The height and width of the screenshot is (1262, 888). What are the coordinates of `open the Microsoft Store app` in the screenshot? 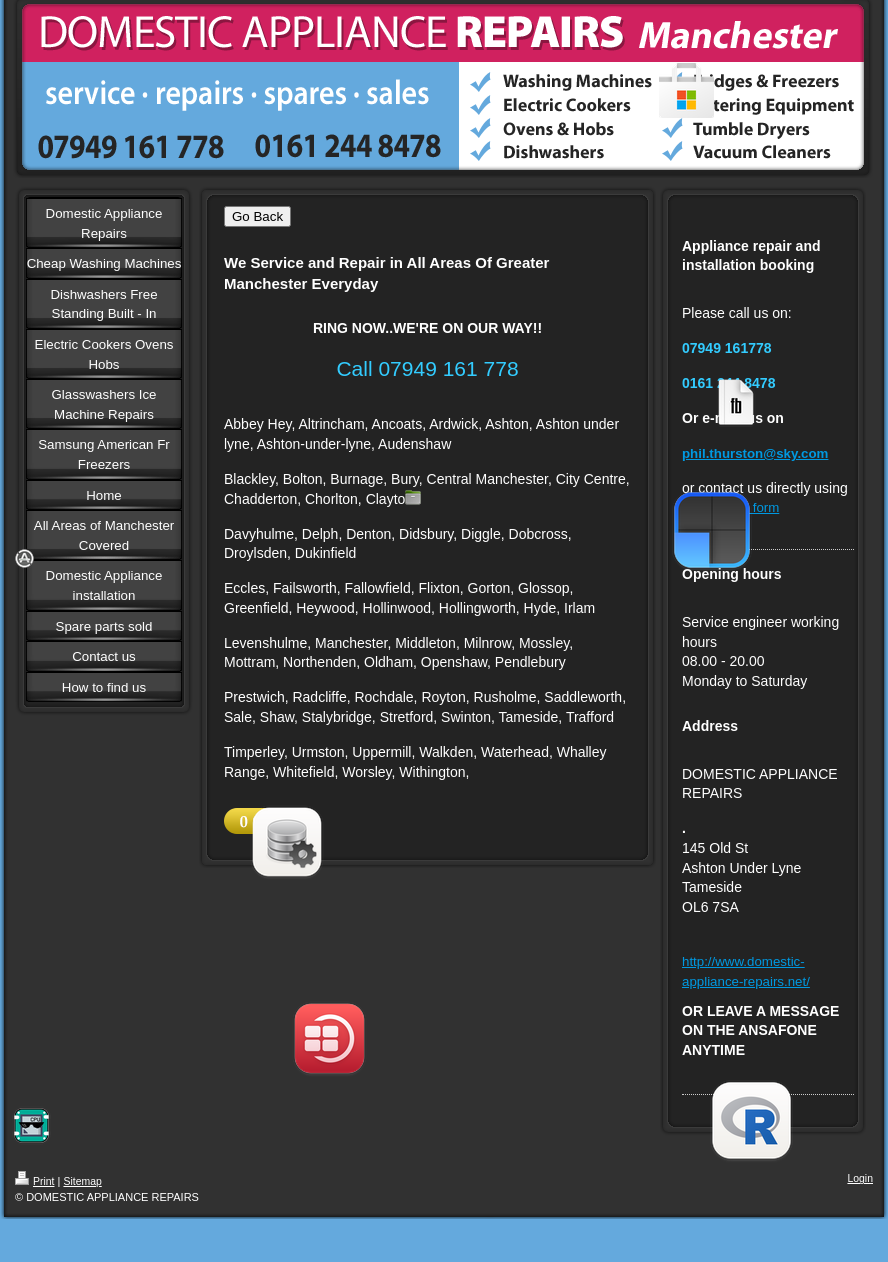 It's located at (686, 90).